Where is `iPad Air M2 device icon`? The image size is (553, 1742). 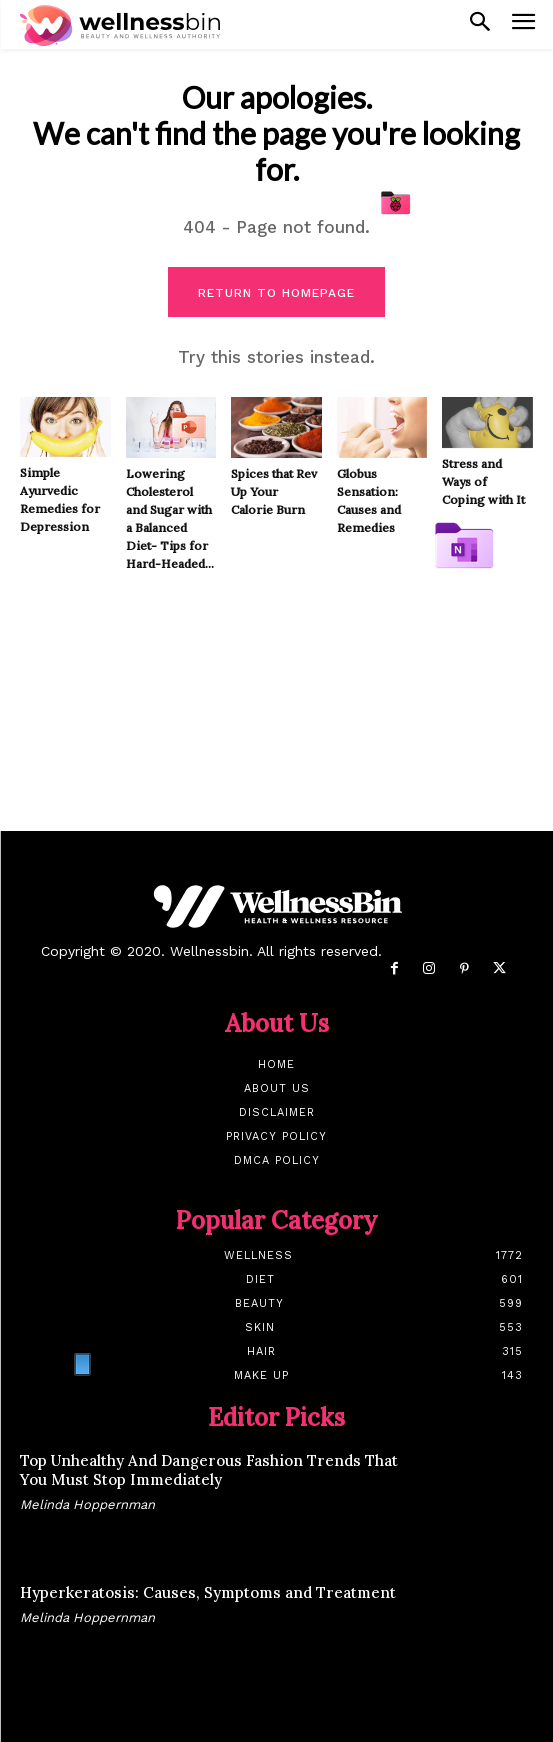
iPad Air M2 device icon is located at coordinates (82, 1364).